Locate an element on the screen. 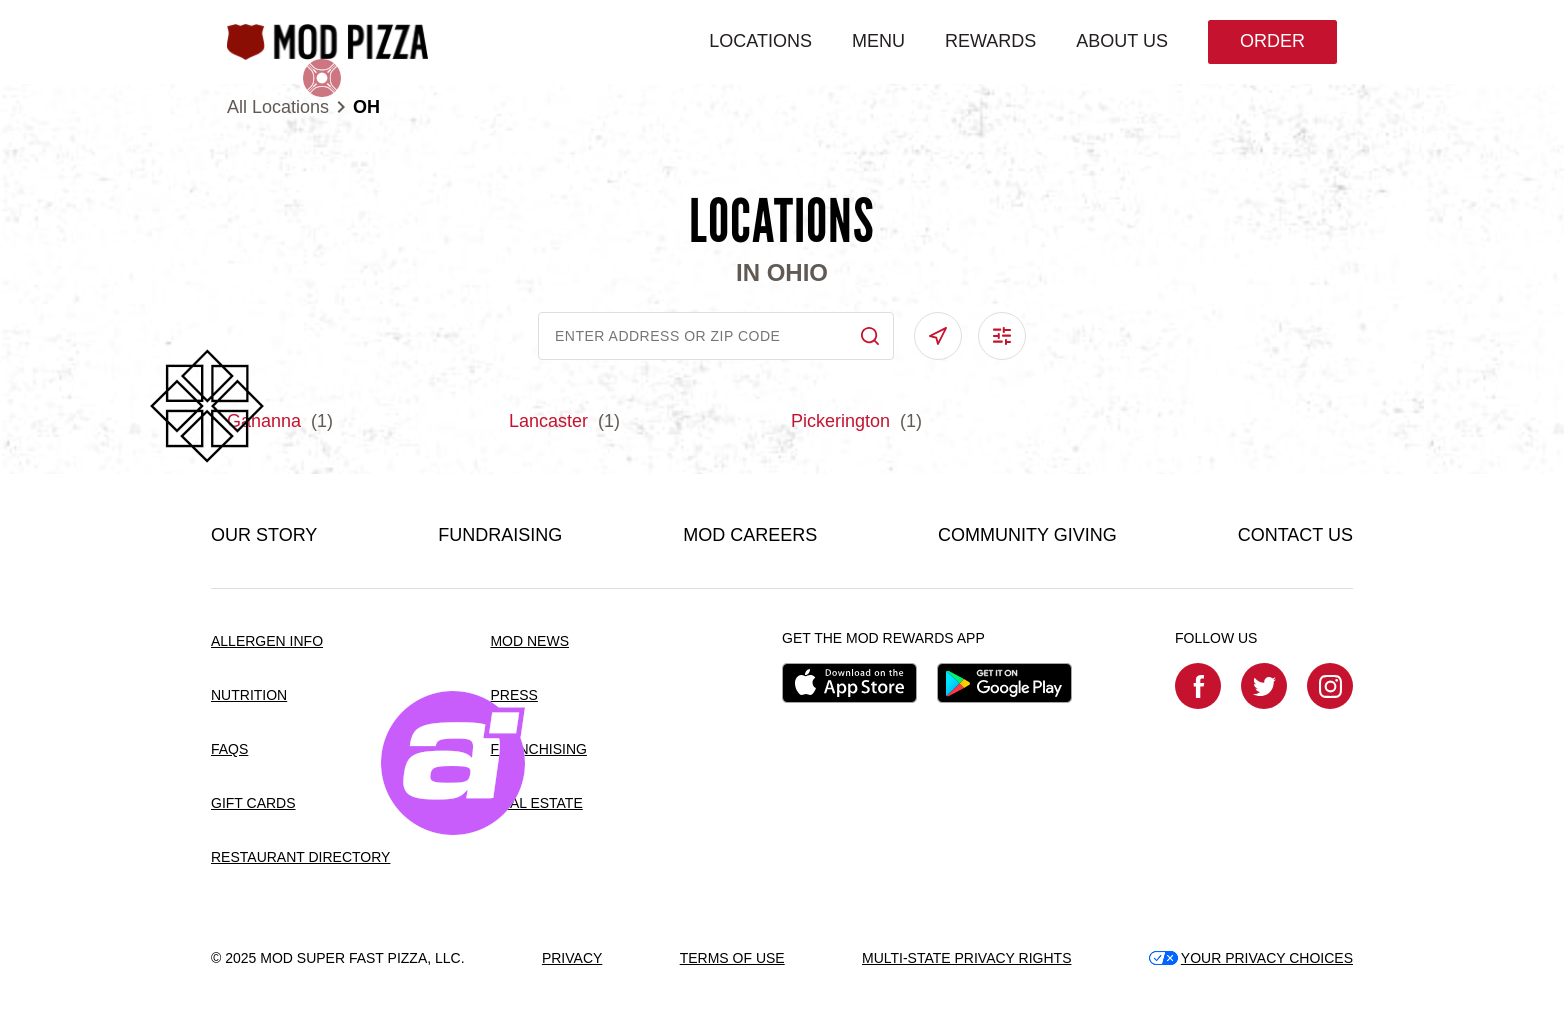 The width and height of the screenshot is (1564, 1016). open sonarr media management app is located at coordinates (322, 78).